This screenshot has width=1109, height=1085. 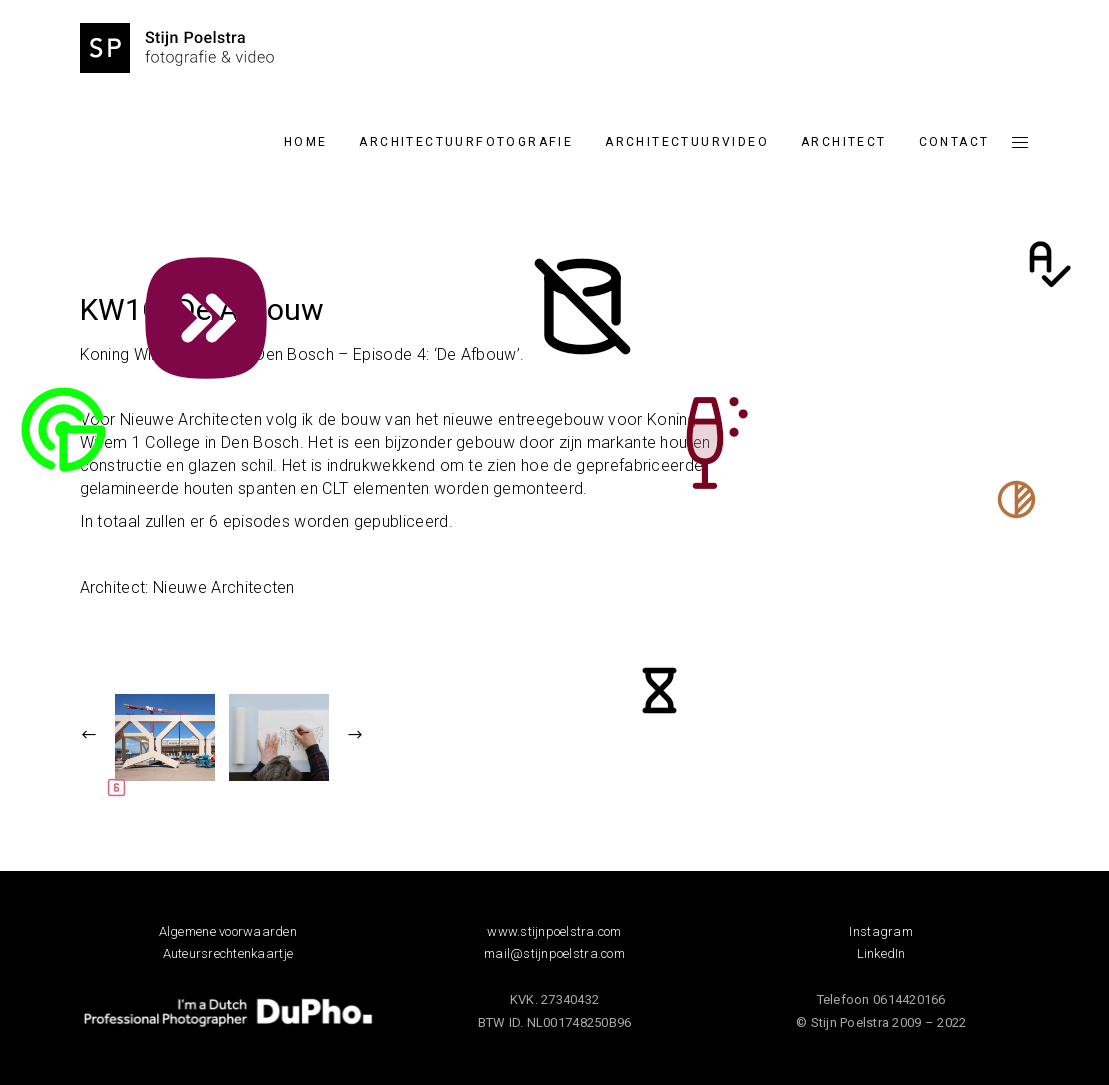 What do you see at coordinates (1016, 499) in the screenshot?
I see `adjust display contrast settings` at bounding box center [1016, 499].